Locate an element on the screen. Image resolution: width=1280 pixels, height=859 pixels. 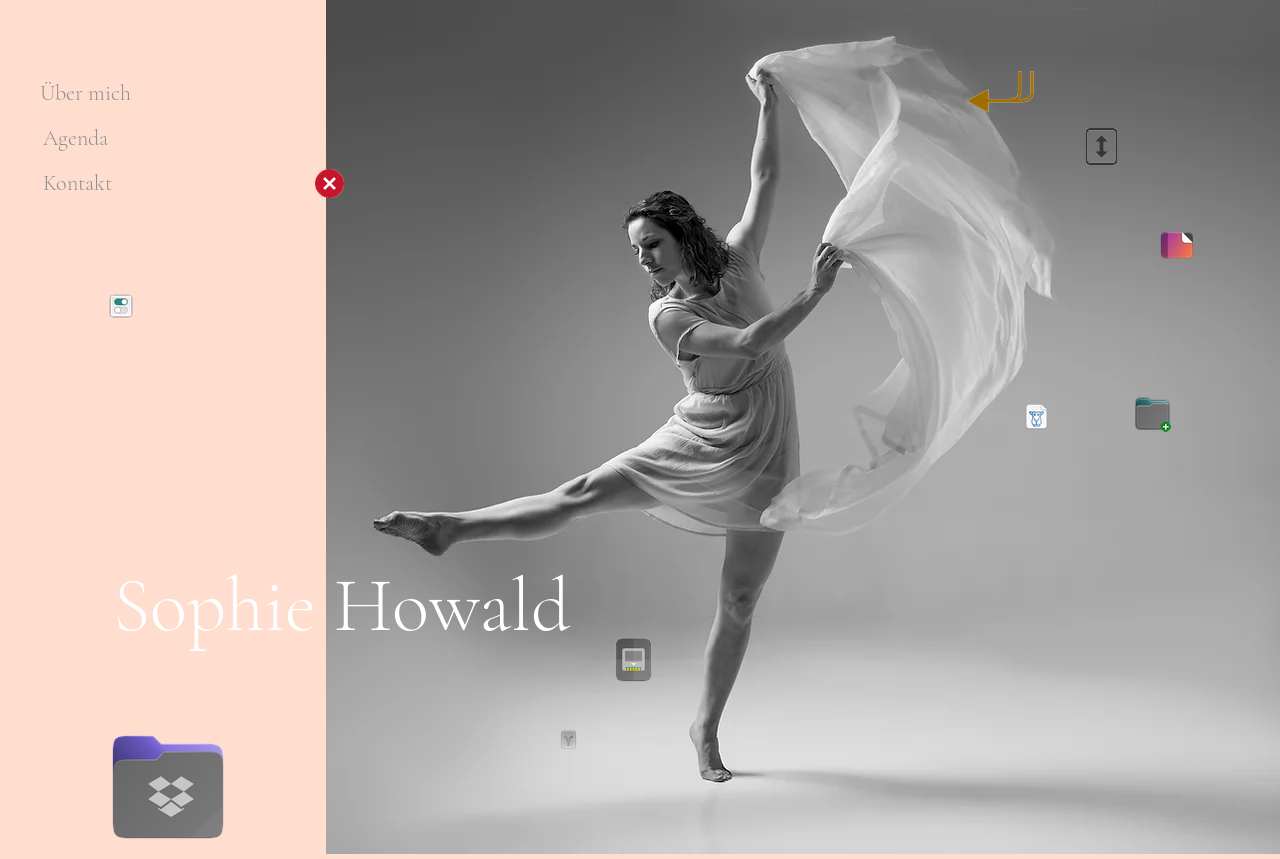
open your Dropbox synced folder is located at coordinates (168, 787).